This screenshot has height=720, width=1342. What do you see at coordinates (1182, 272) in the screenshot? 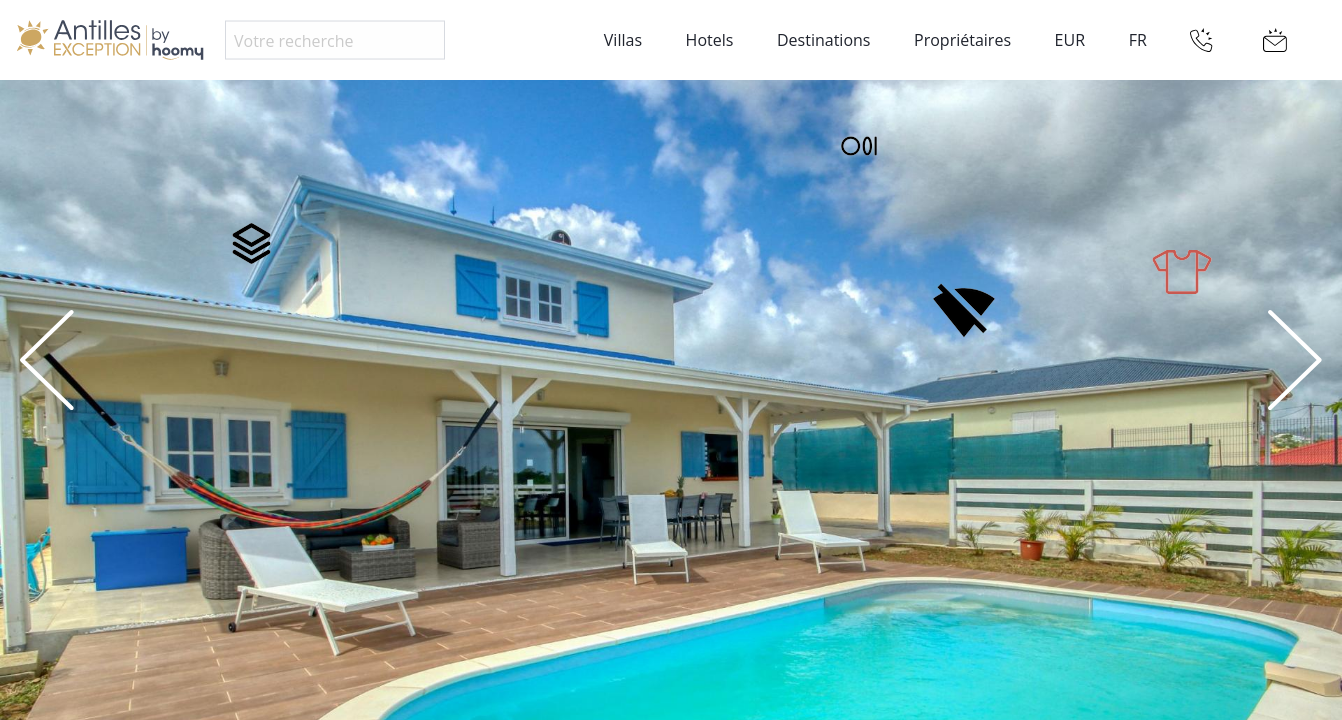
I see `browse clothing or apparel category` at bounding box center [1182, 272].